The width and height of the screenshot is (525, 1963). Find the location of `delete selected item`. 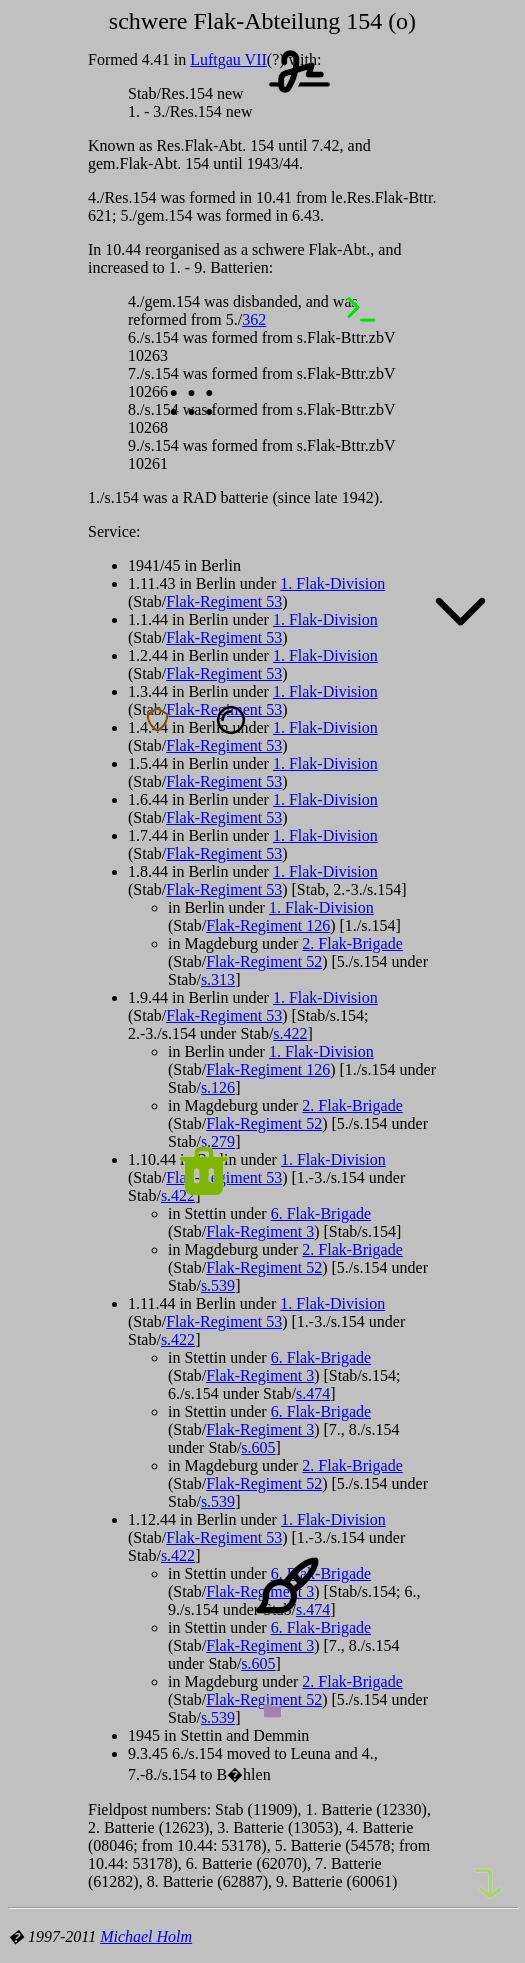

delete selected item is located at coordinates (204, 1171).